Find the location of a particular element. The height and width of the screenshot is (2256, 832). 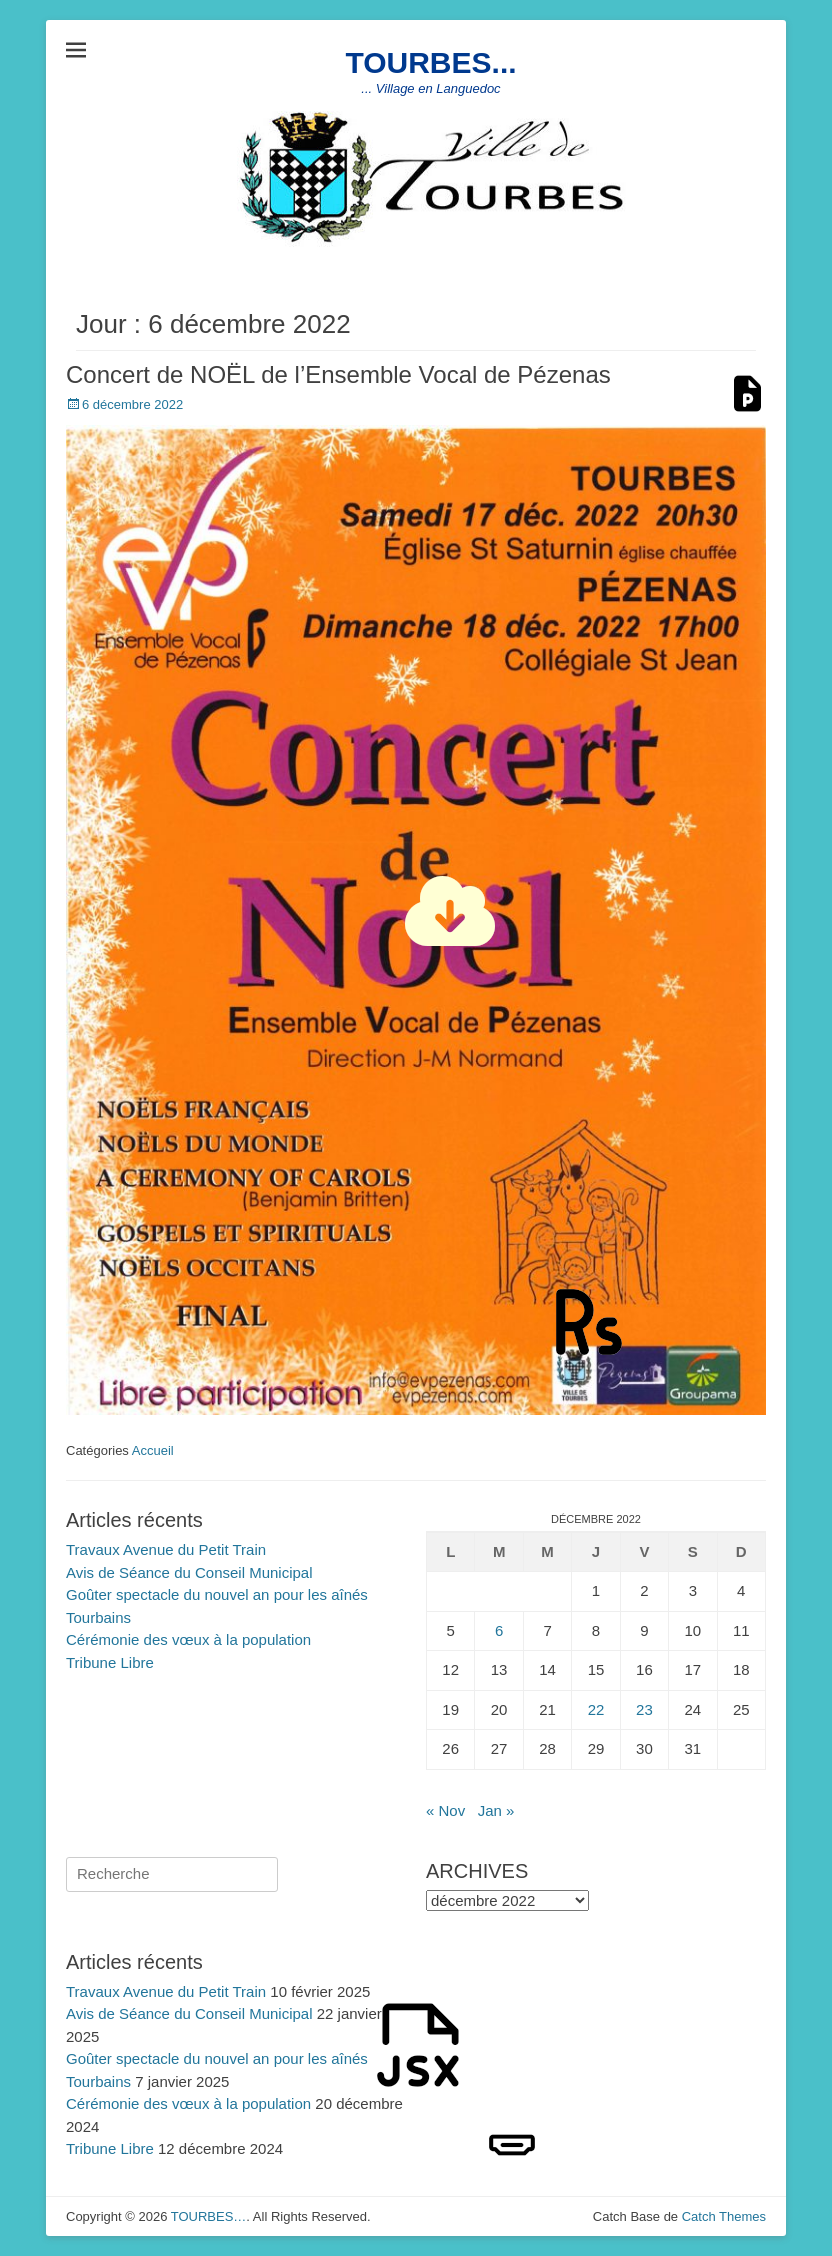

a JSX file type indicator is located at coordinates (420, 2048).